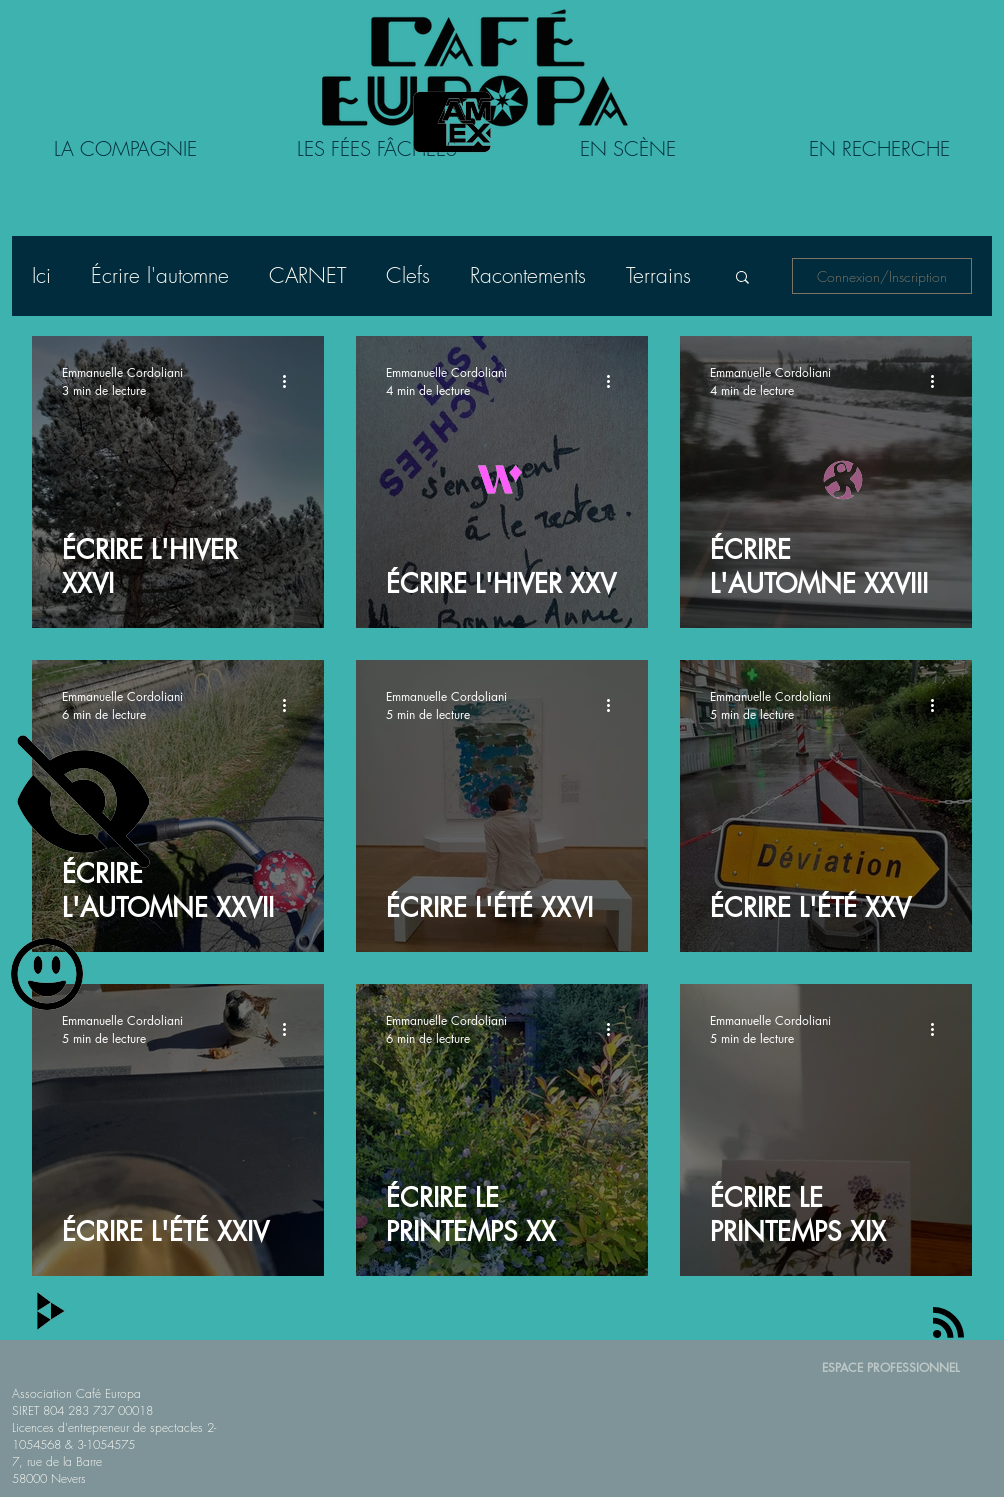 The image size is (1004, 1497). Describe the element at coordinates (83, 801) in the screenshot. I see `hide password or sensitive content` at that location.